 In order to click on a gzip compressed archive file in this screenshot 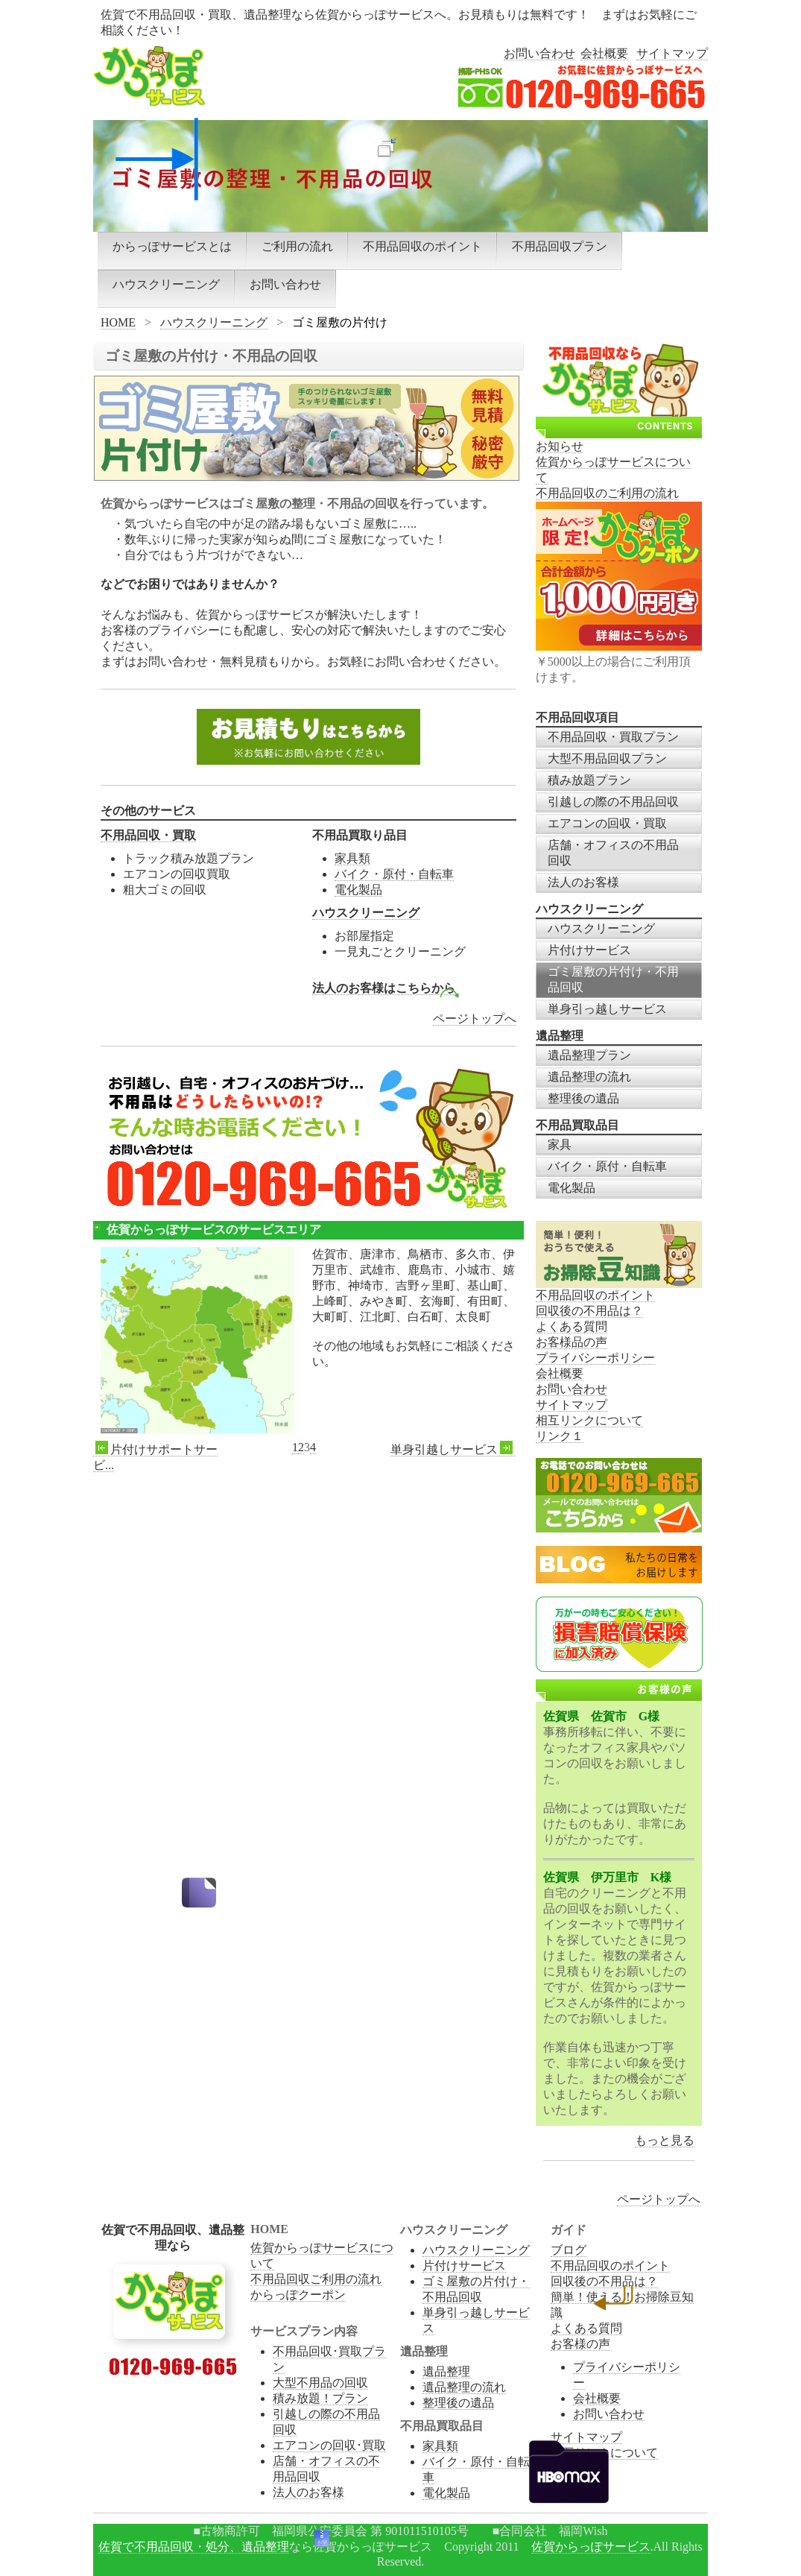, I will do `click(322, 2538)`.